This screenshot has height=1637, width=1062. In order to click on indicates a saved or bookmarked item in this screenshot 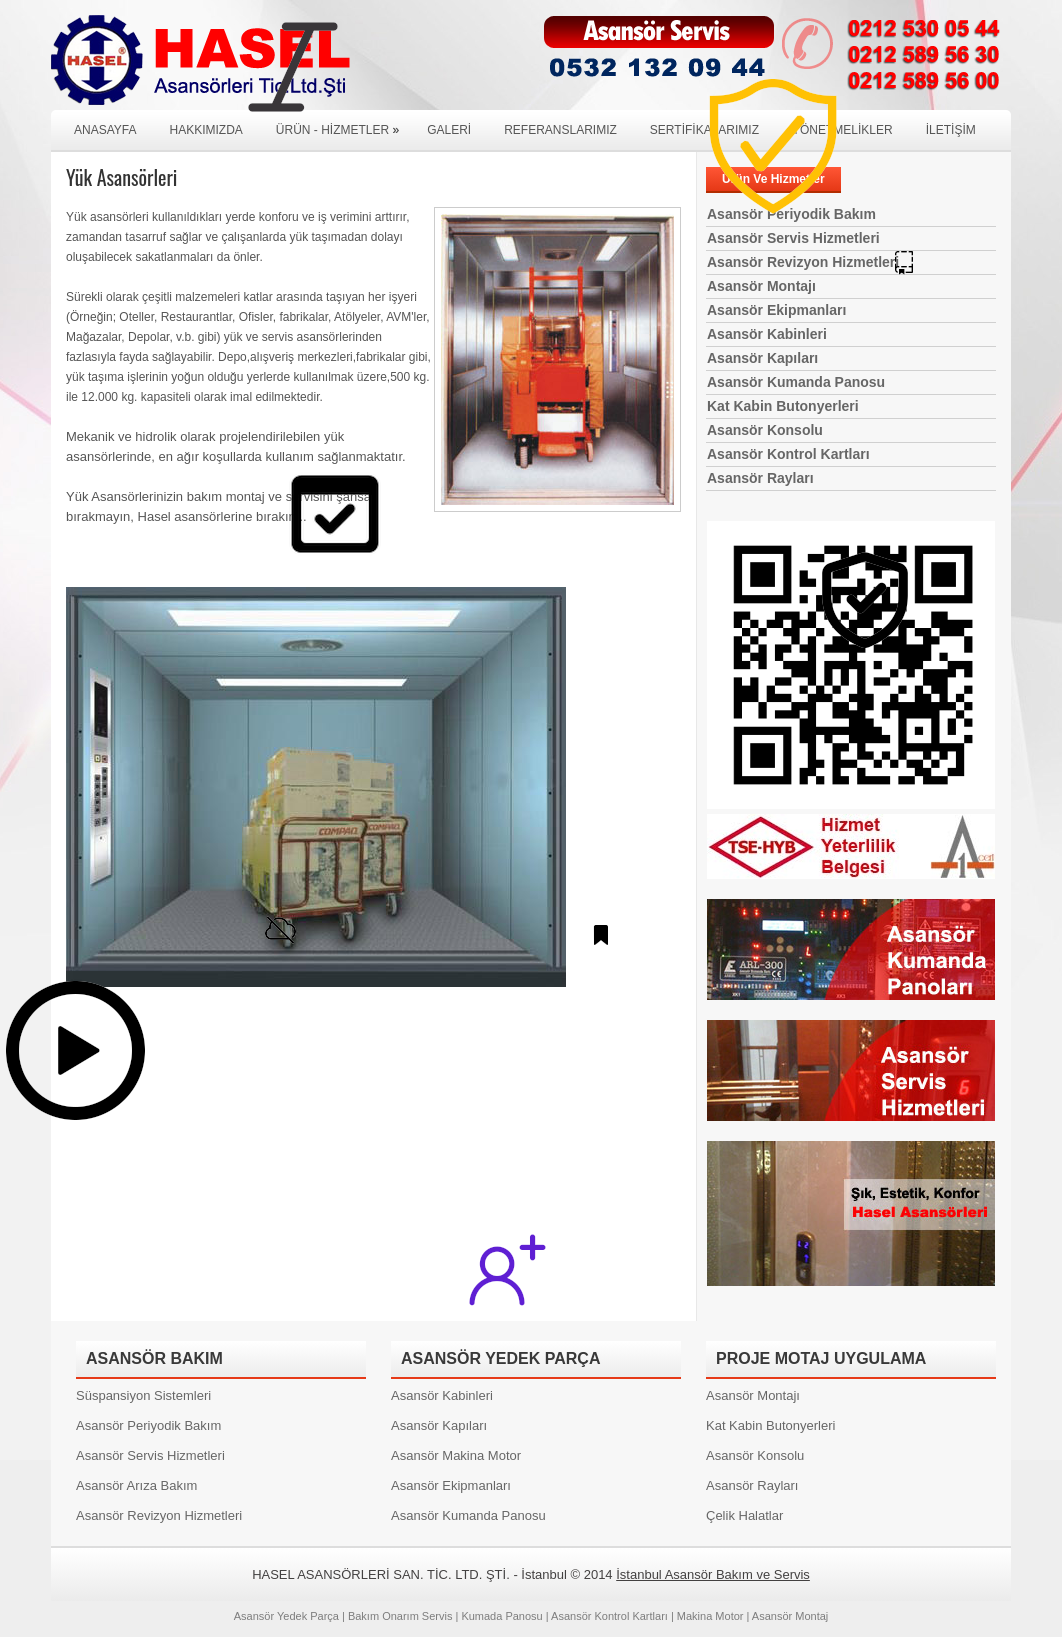, I will do `click(601, 935)`.